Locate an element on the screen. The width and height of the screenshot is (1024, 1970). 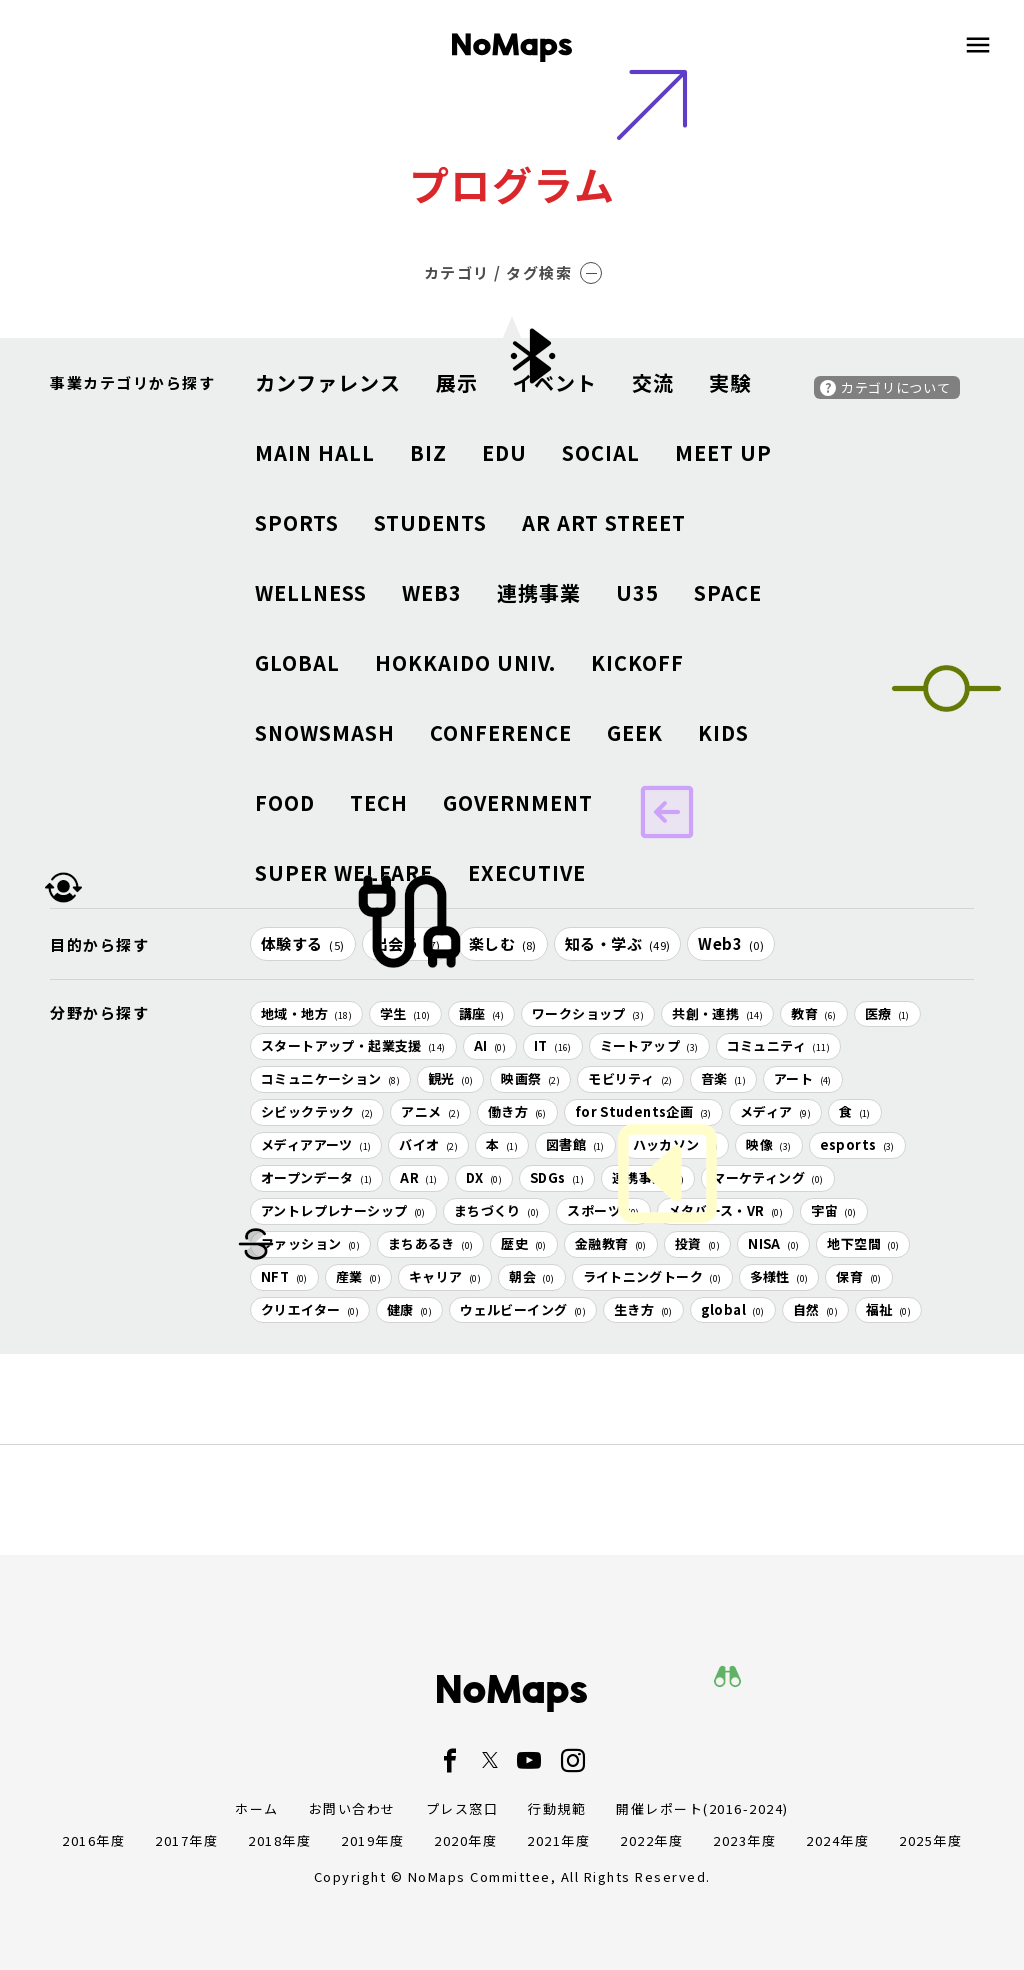
search or explore content is located at coordinates (727, 1676).